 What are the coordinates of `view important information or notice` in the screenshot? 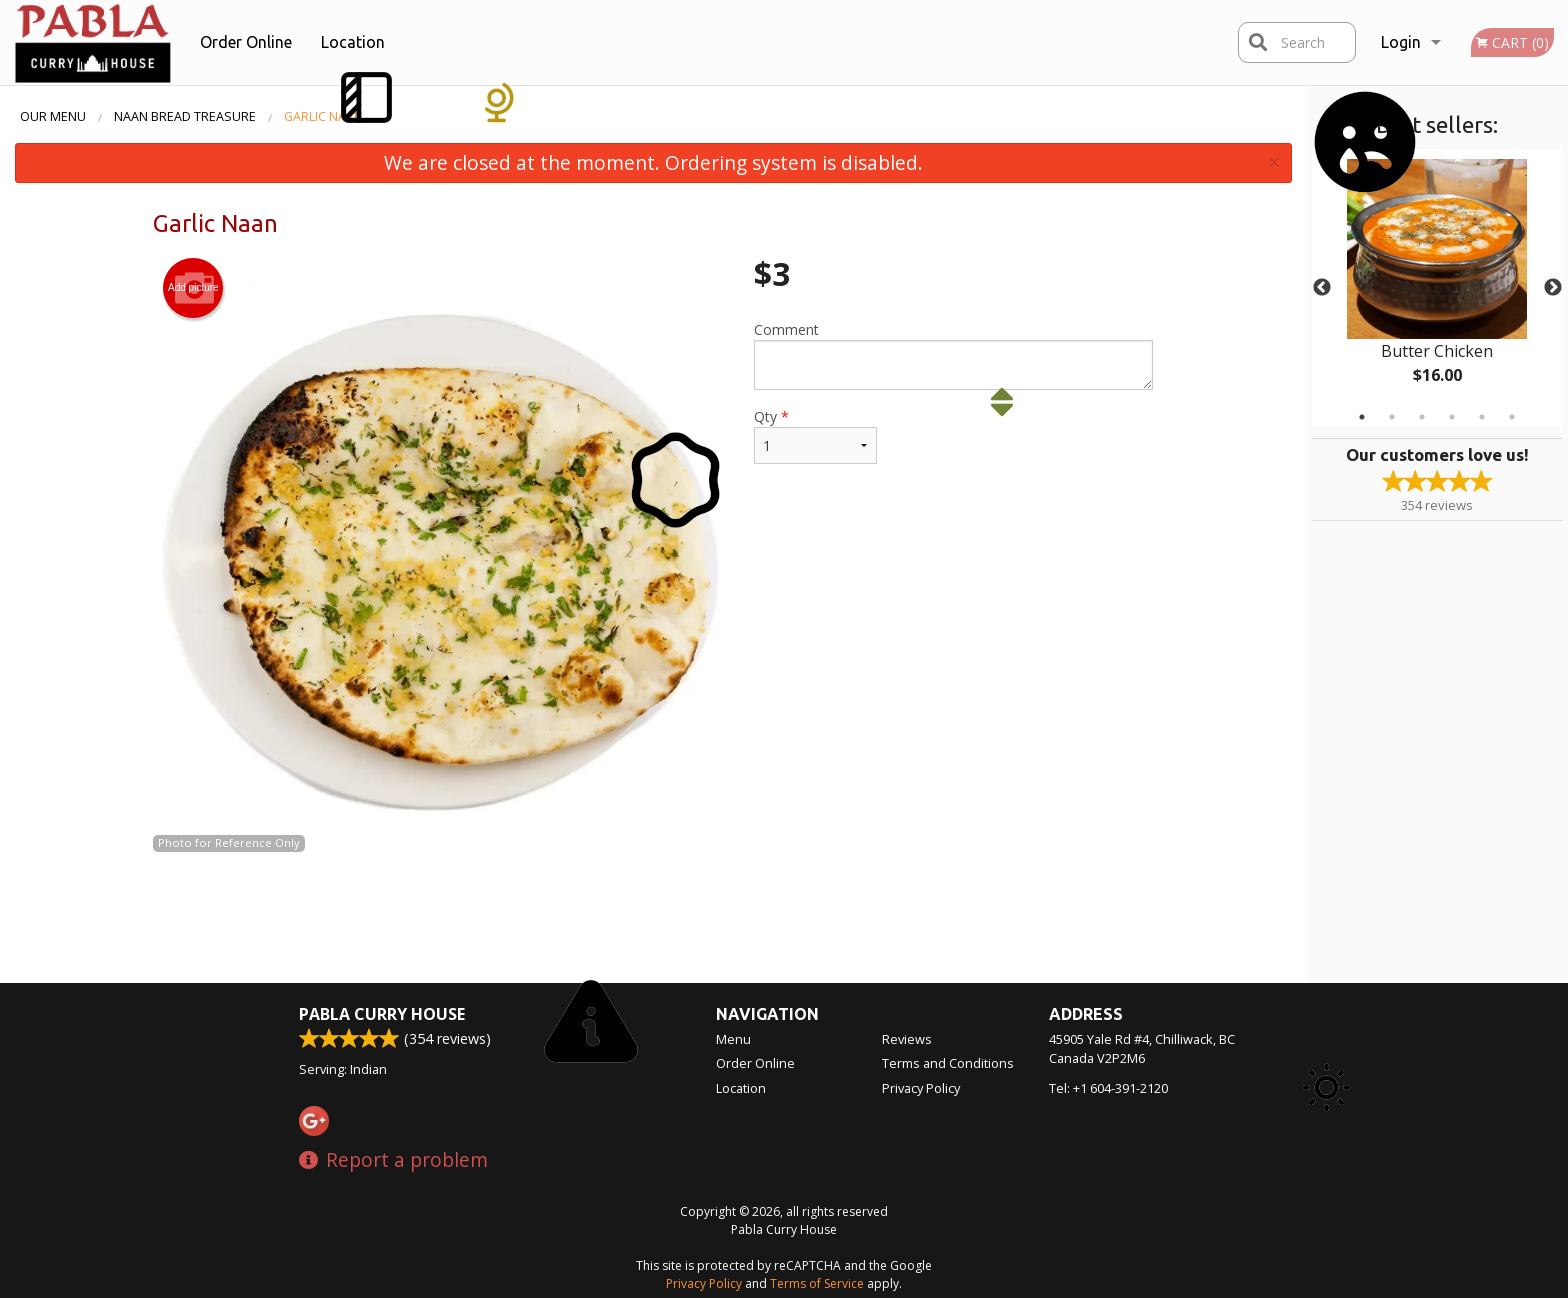 It's located at (591, 1024).